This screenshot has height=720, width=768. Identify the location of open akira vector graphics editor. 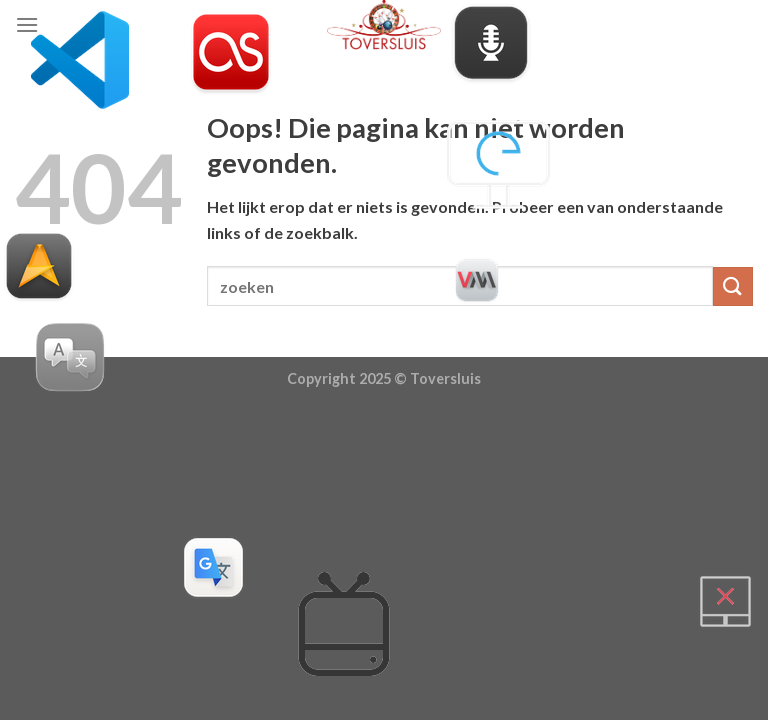
(39, 266).